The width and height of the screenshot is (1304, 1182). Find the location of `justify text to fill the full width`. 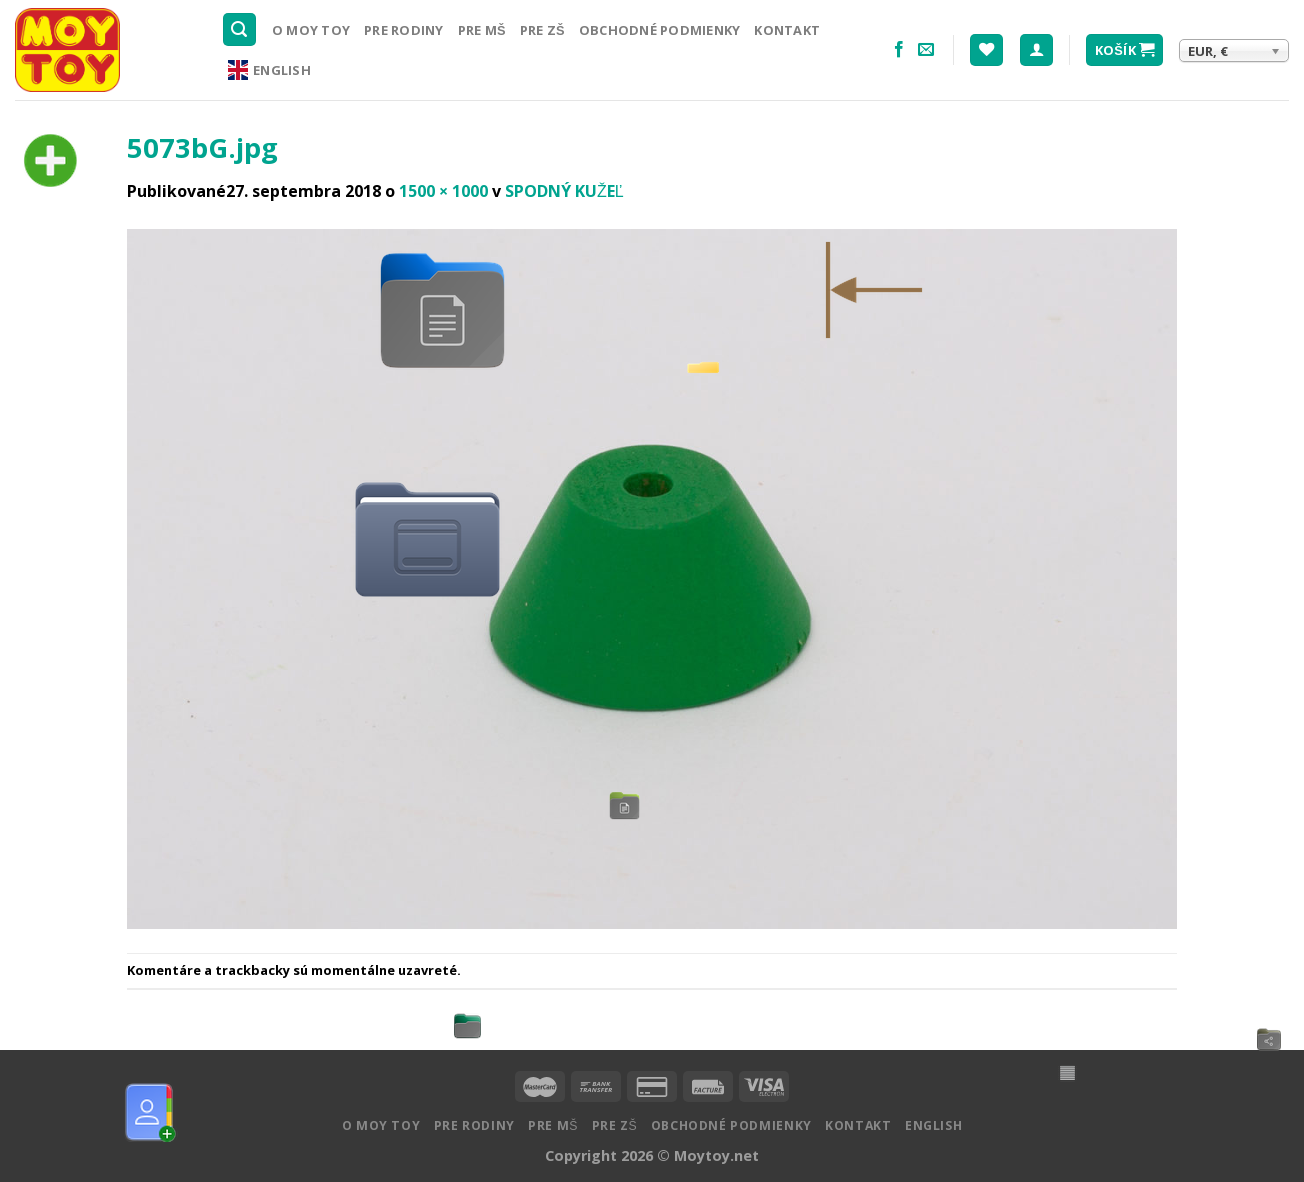

justify text to fill the full width is located at coordinates (1067, 1072).